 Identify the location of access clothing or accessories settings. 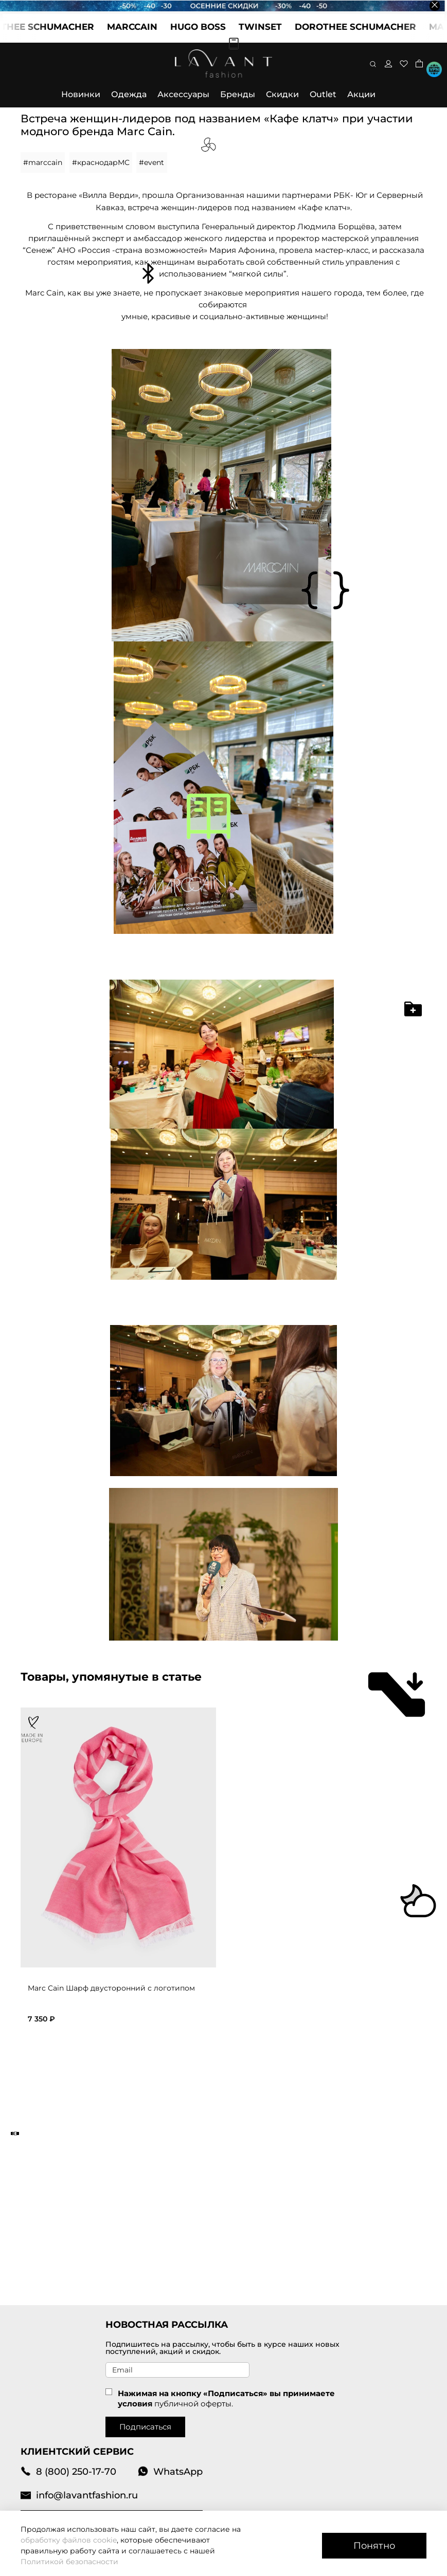
(15, 2133).